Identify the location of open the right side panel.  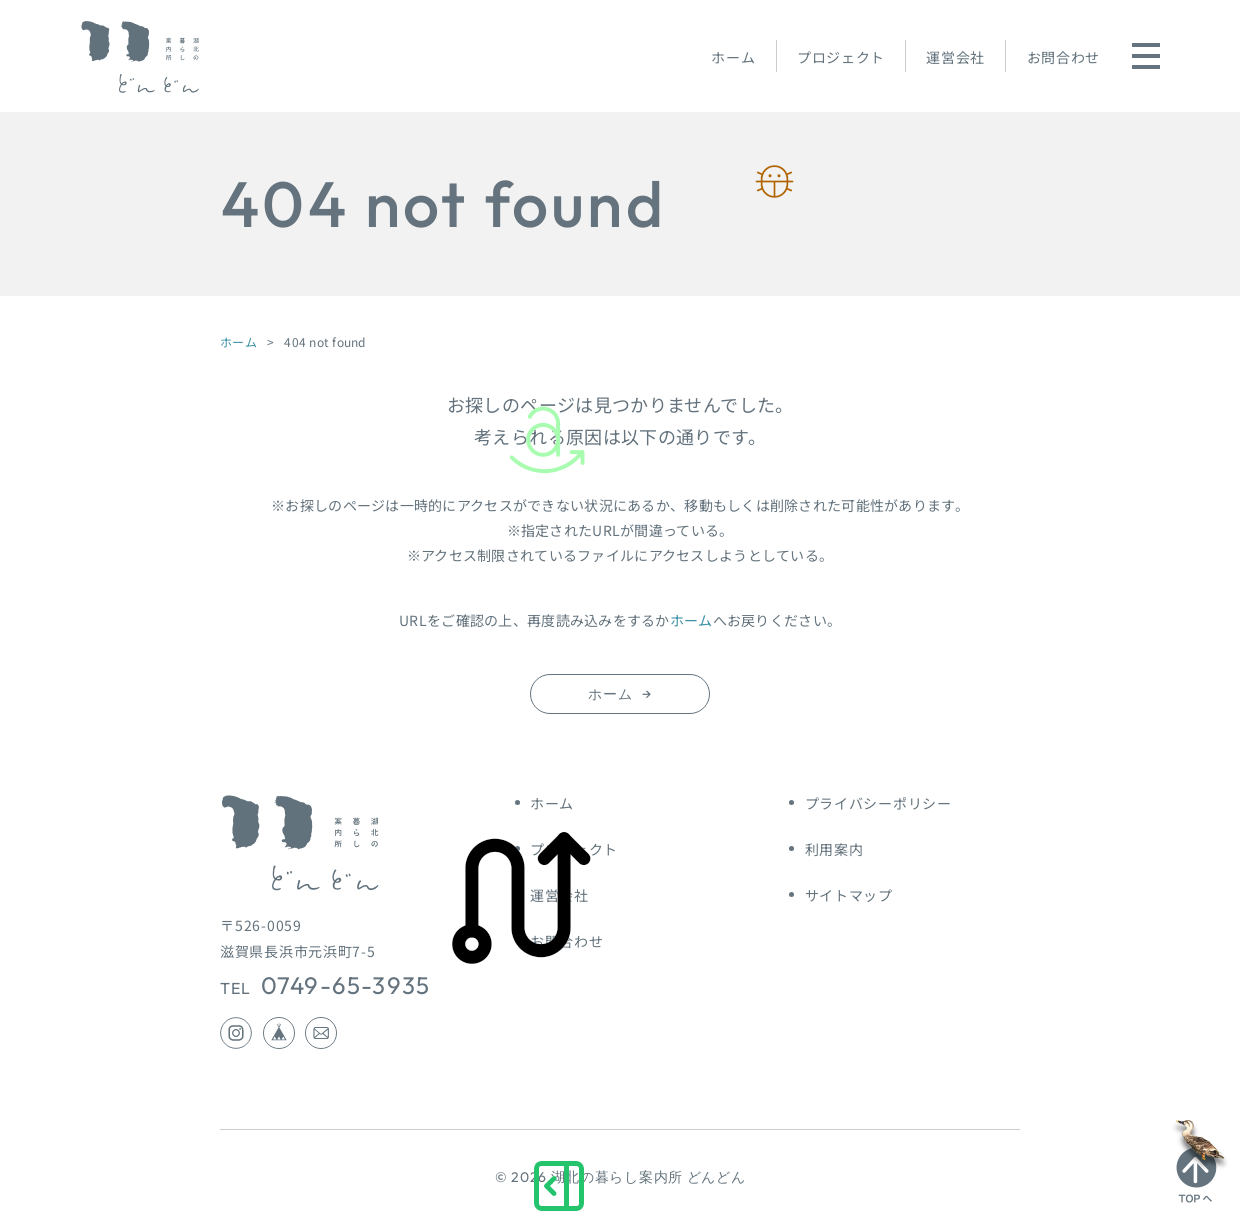
(559, 1186).